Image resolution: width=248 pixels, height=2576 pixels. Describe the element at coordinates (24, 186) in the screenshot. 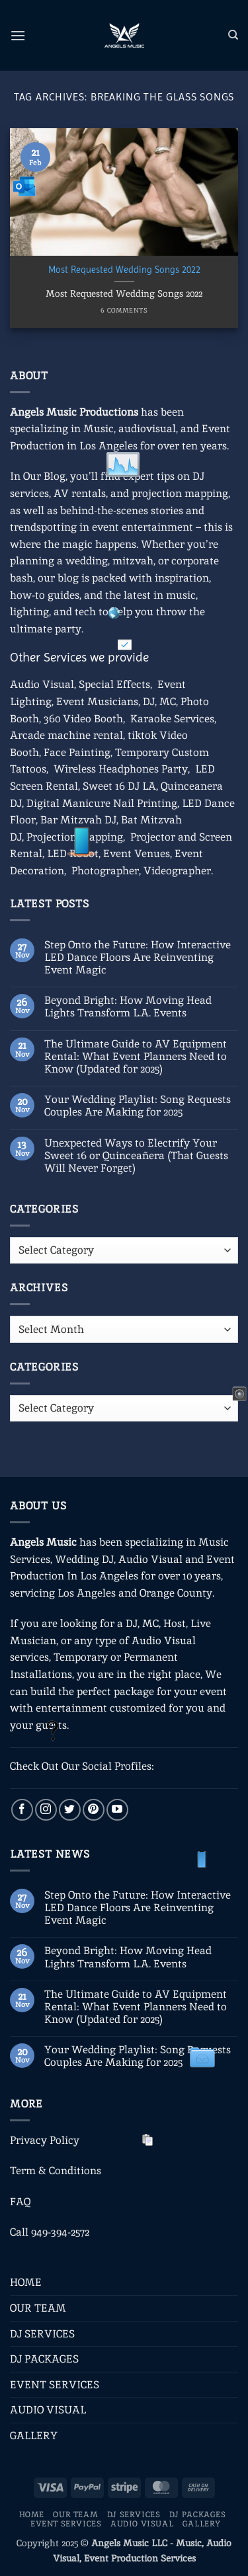

I see `open Microsoft Outlook email app` at that location.